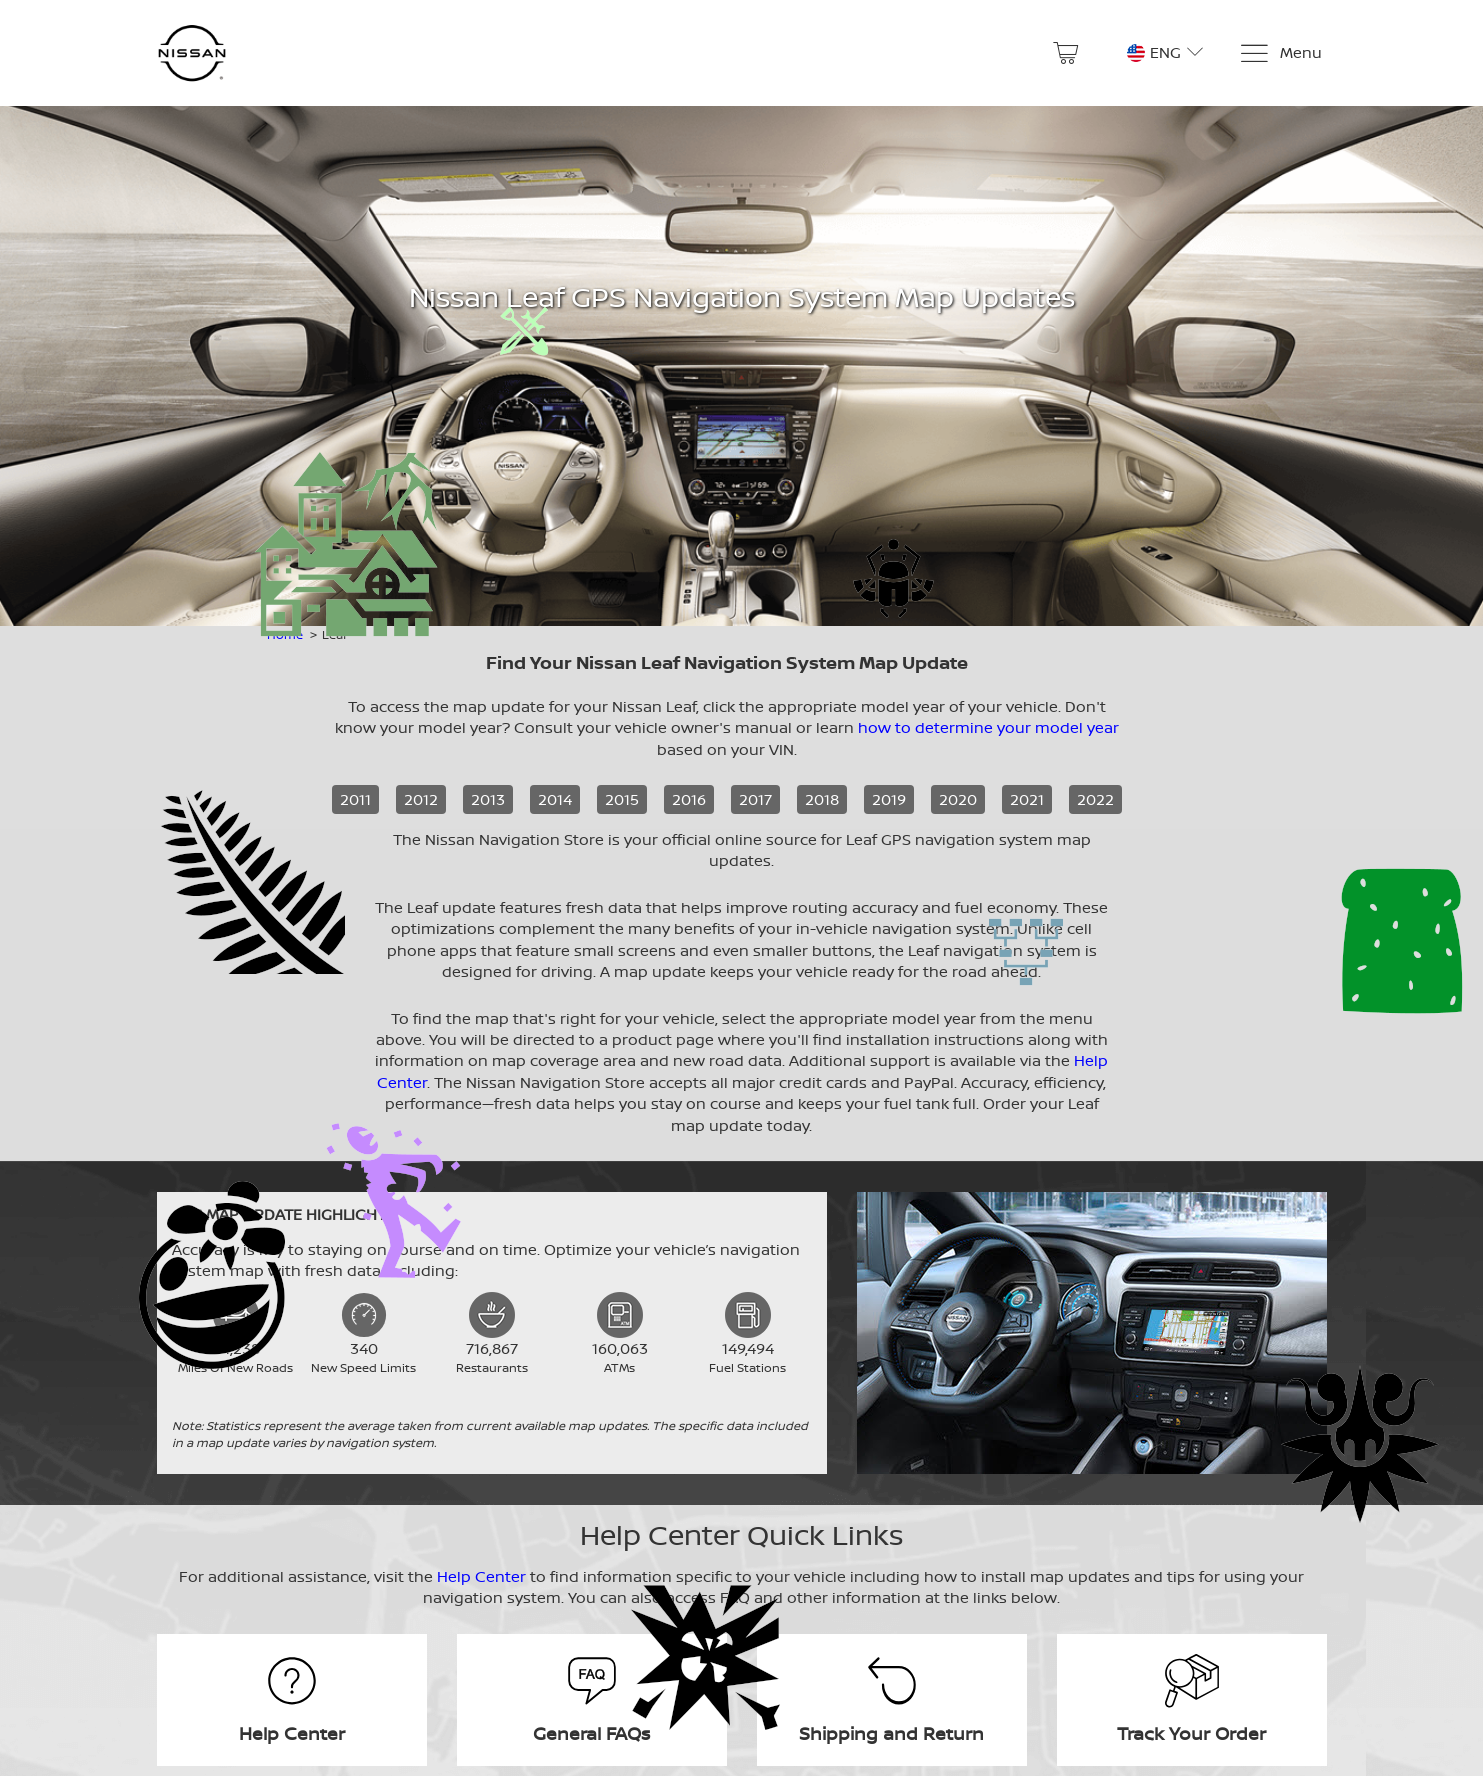 The height and width of the screenshot is (1776, 1483). I want to click on indicates plant or nature category, so click(252, 881).